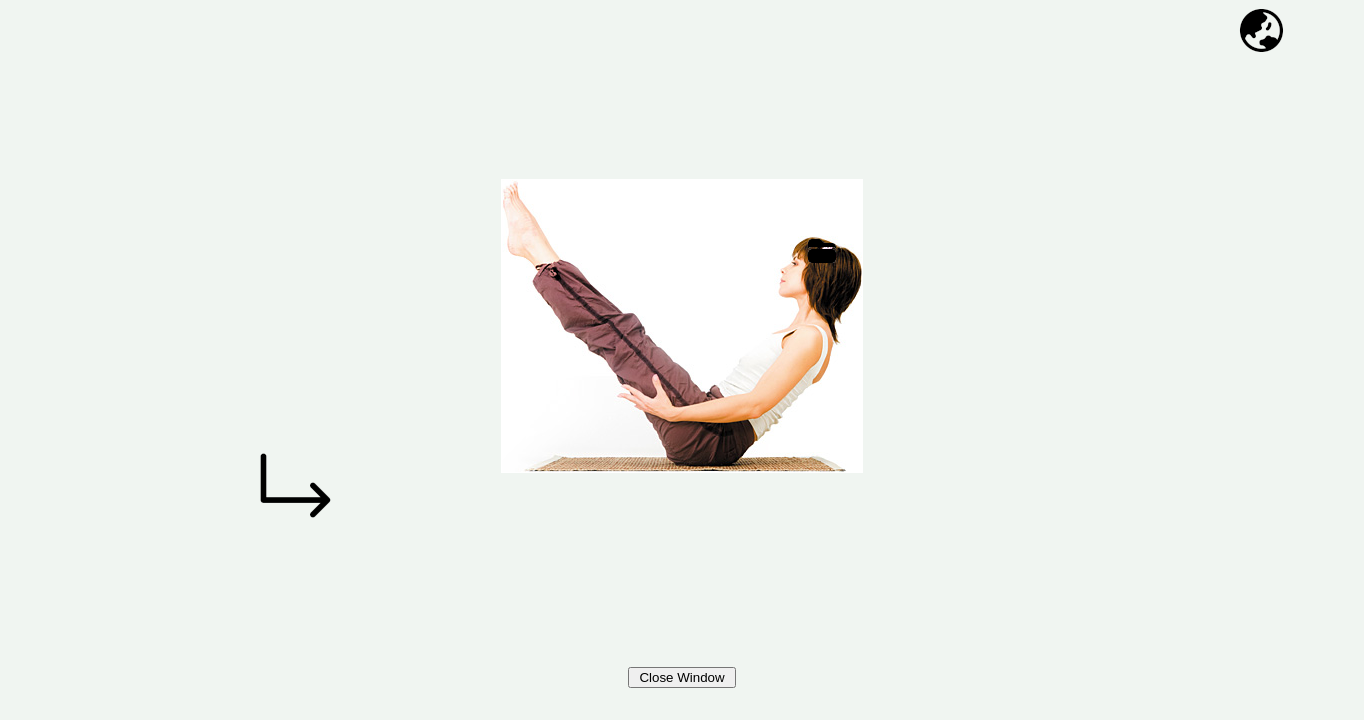 The height and width of the screenshot is (720, 1364). Describe the element at coordinates (1261, 30) in the screenshot. I see `view asia-australia region settings` at that location.